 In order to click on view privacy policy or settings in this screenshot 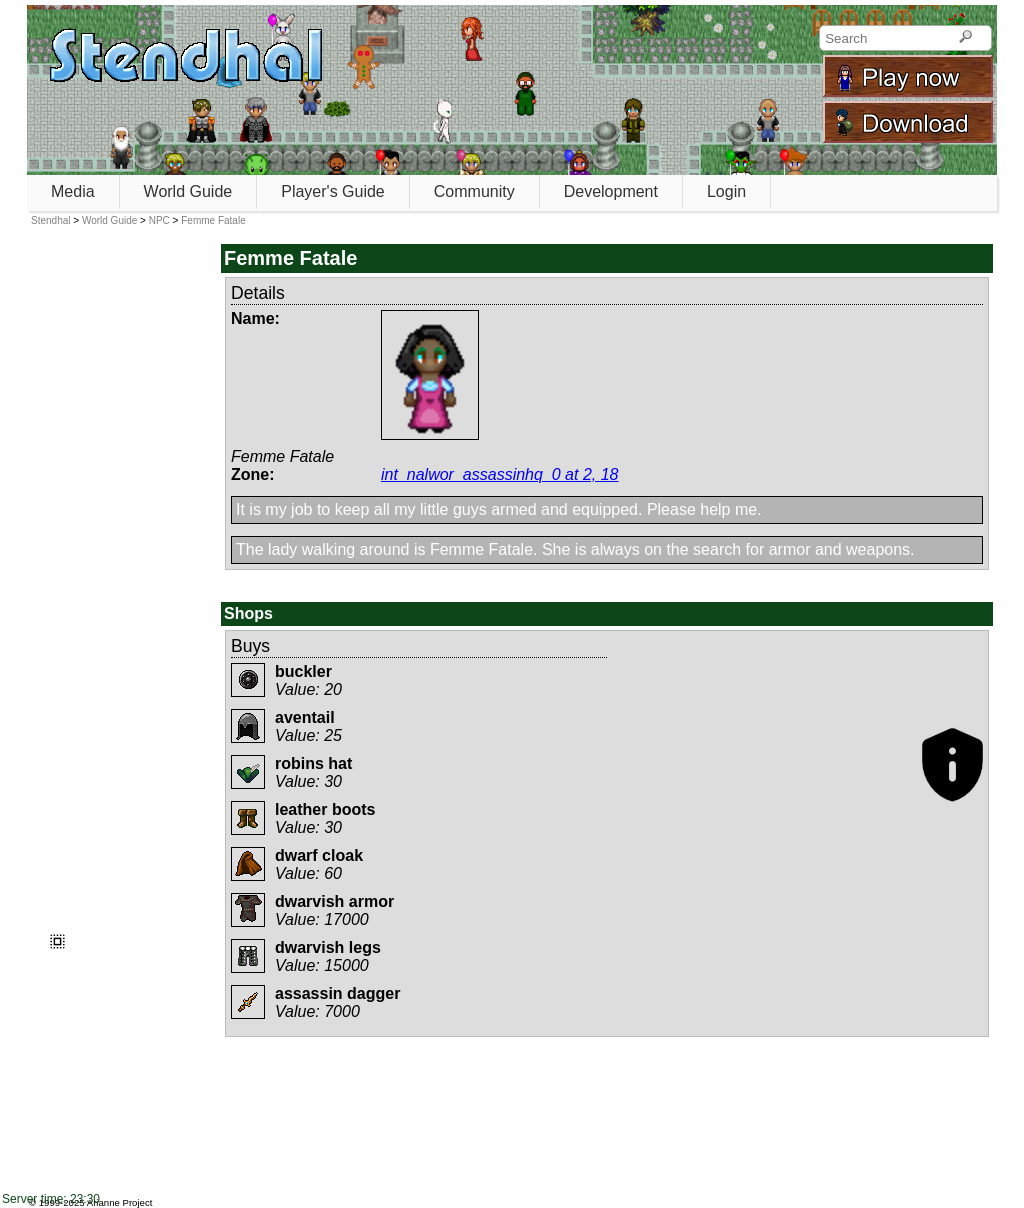, I will do `click(952, 764)`.